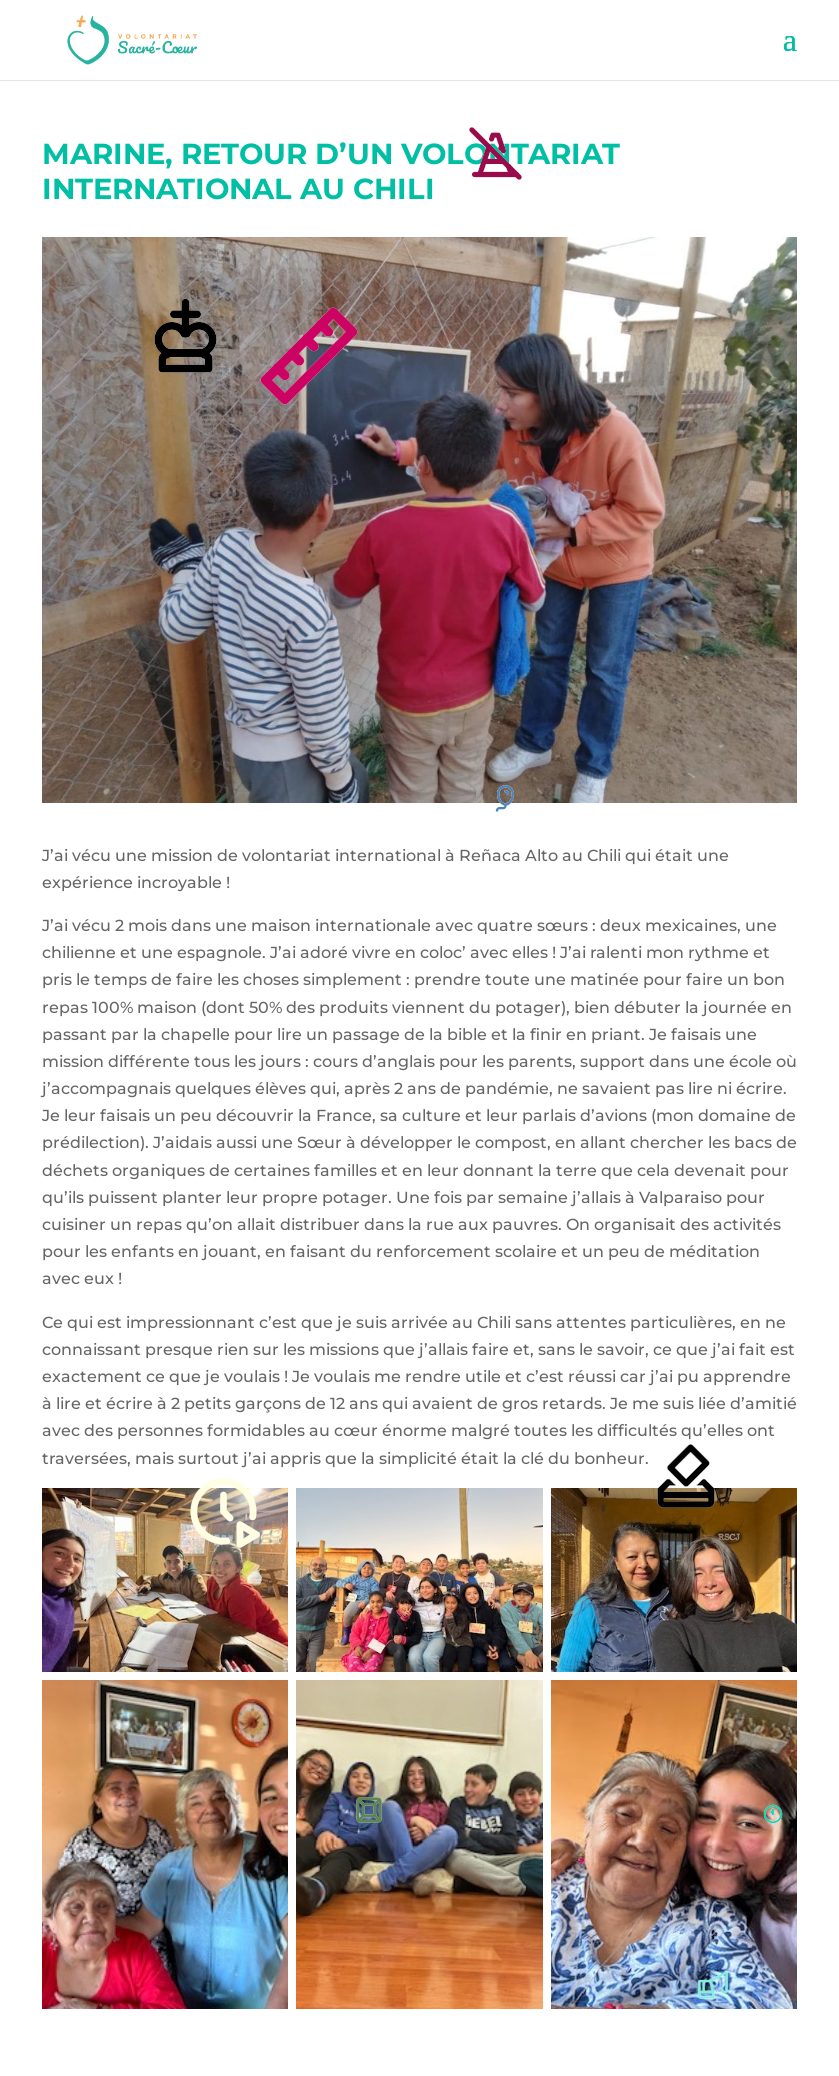  Describe the element at coordinates (773, 1814) in the screenshot. I see `indicates the current time (11 o'clock)` at that location.